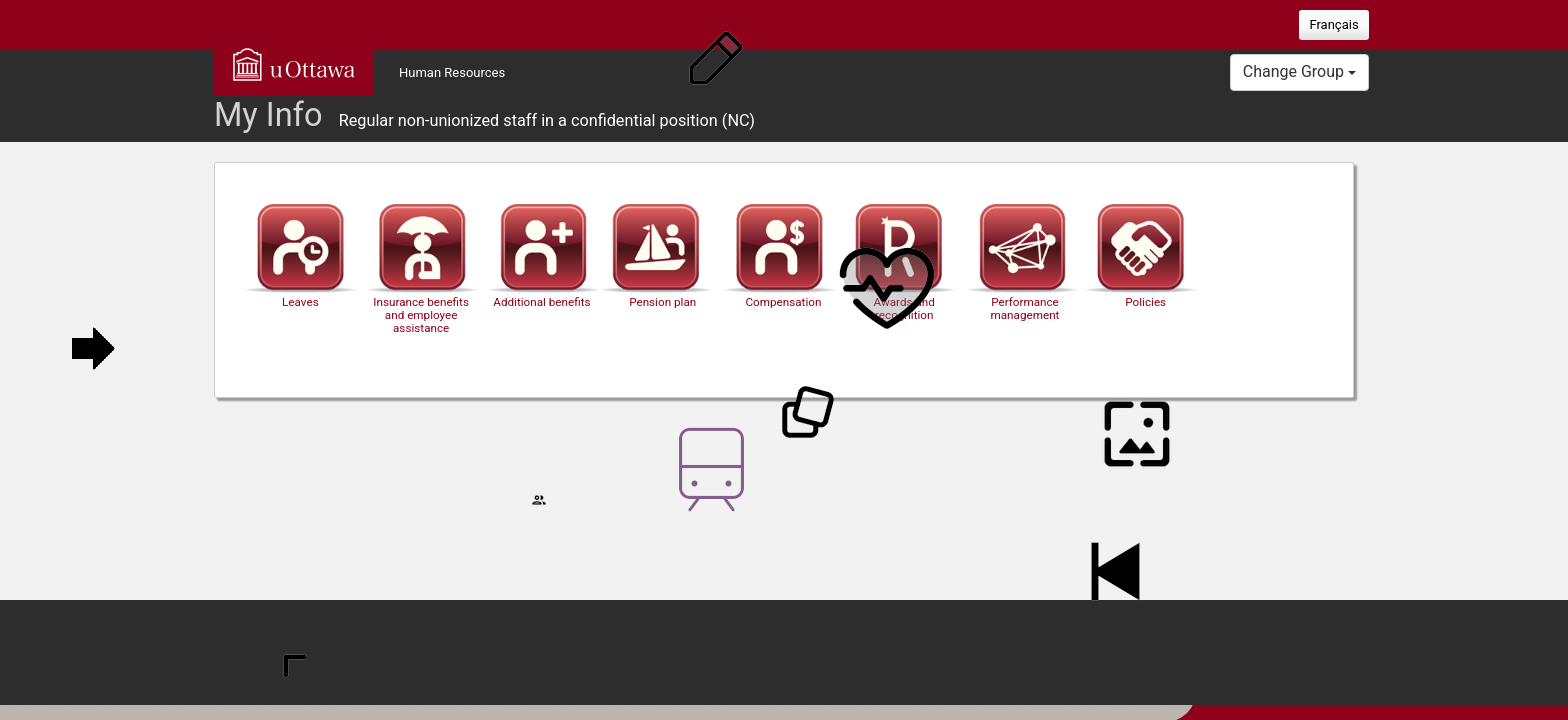 This screenshot has height=720, width=1568. Describe the element at coordinates (711, 466) in the screenshot. I see `access train or rail transit options` at that location.